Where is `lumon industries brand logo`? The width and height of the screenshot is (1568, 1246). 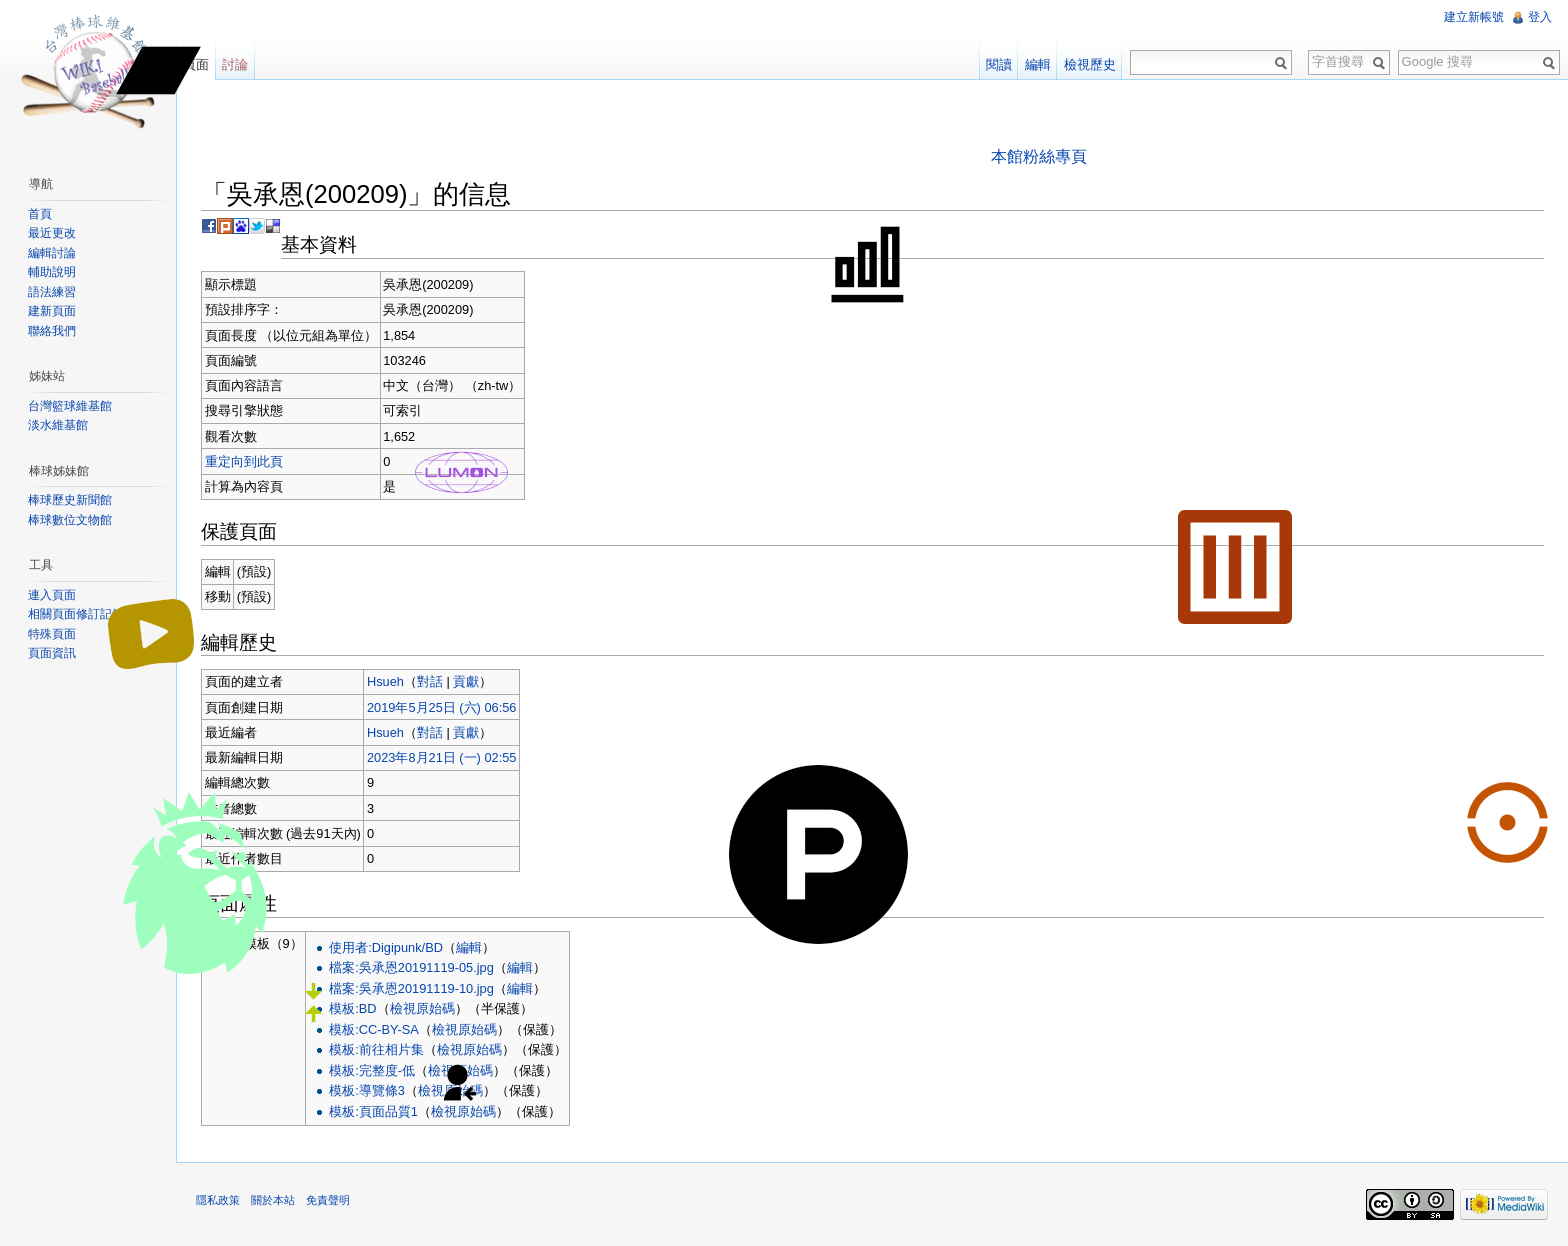
lumon industries brand logo is located at coordinates (461, 472).